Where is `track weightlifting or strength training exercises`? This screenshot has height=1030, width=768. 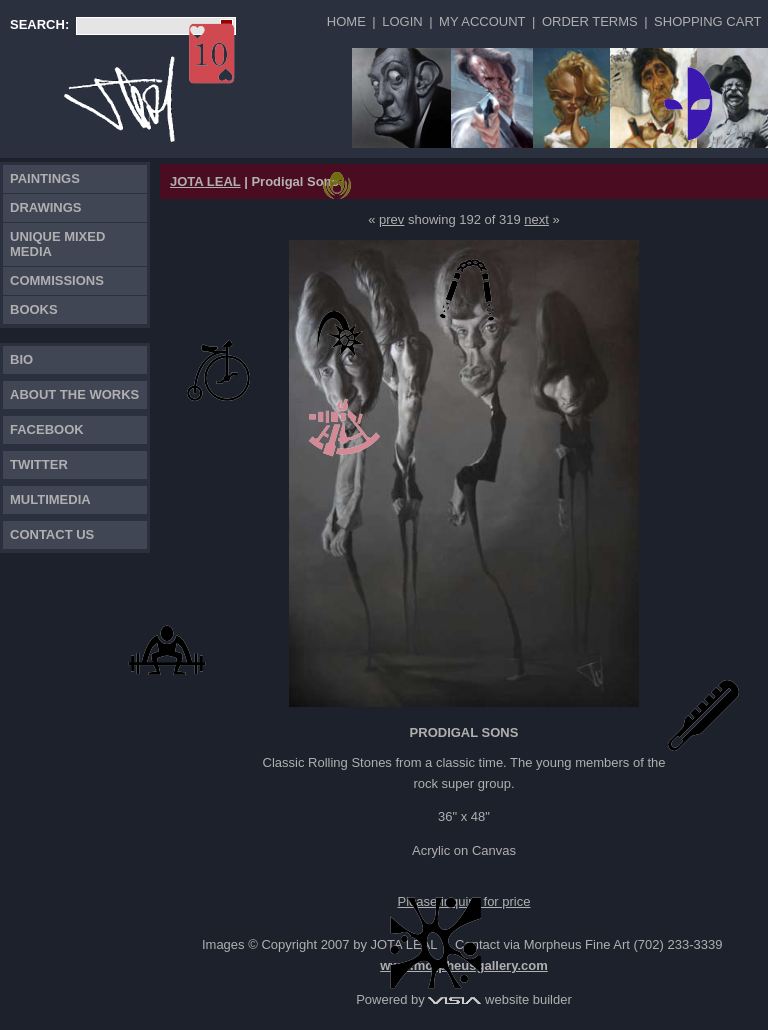
track weightlifting or strength training exercises is located at coordinates (167, 636).